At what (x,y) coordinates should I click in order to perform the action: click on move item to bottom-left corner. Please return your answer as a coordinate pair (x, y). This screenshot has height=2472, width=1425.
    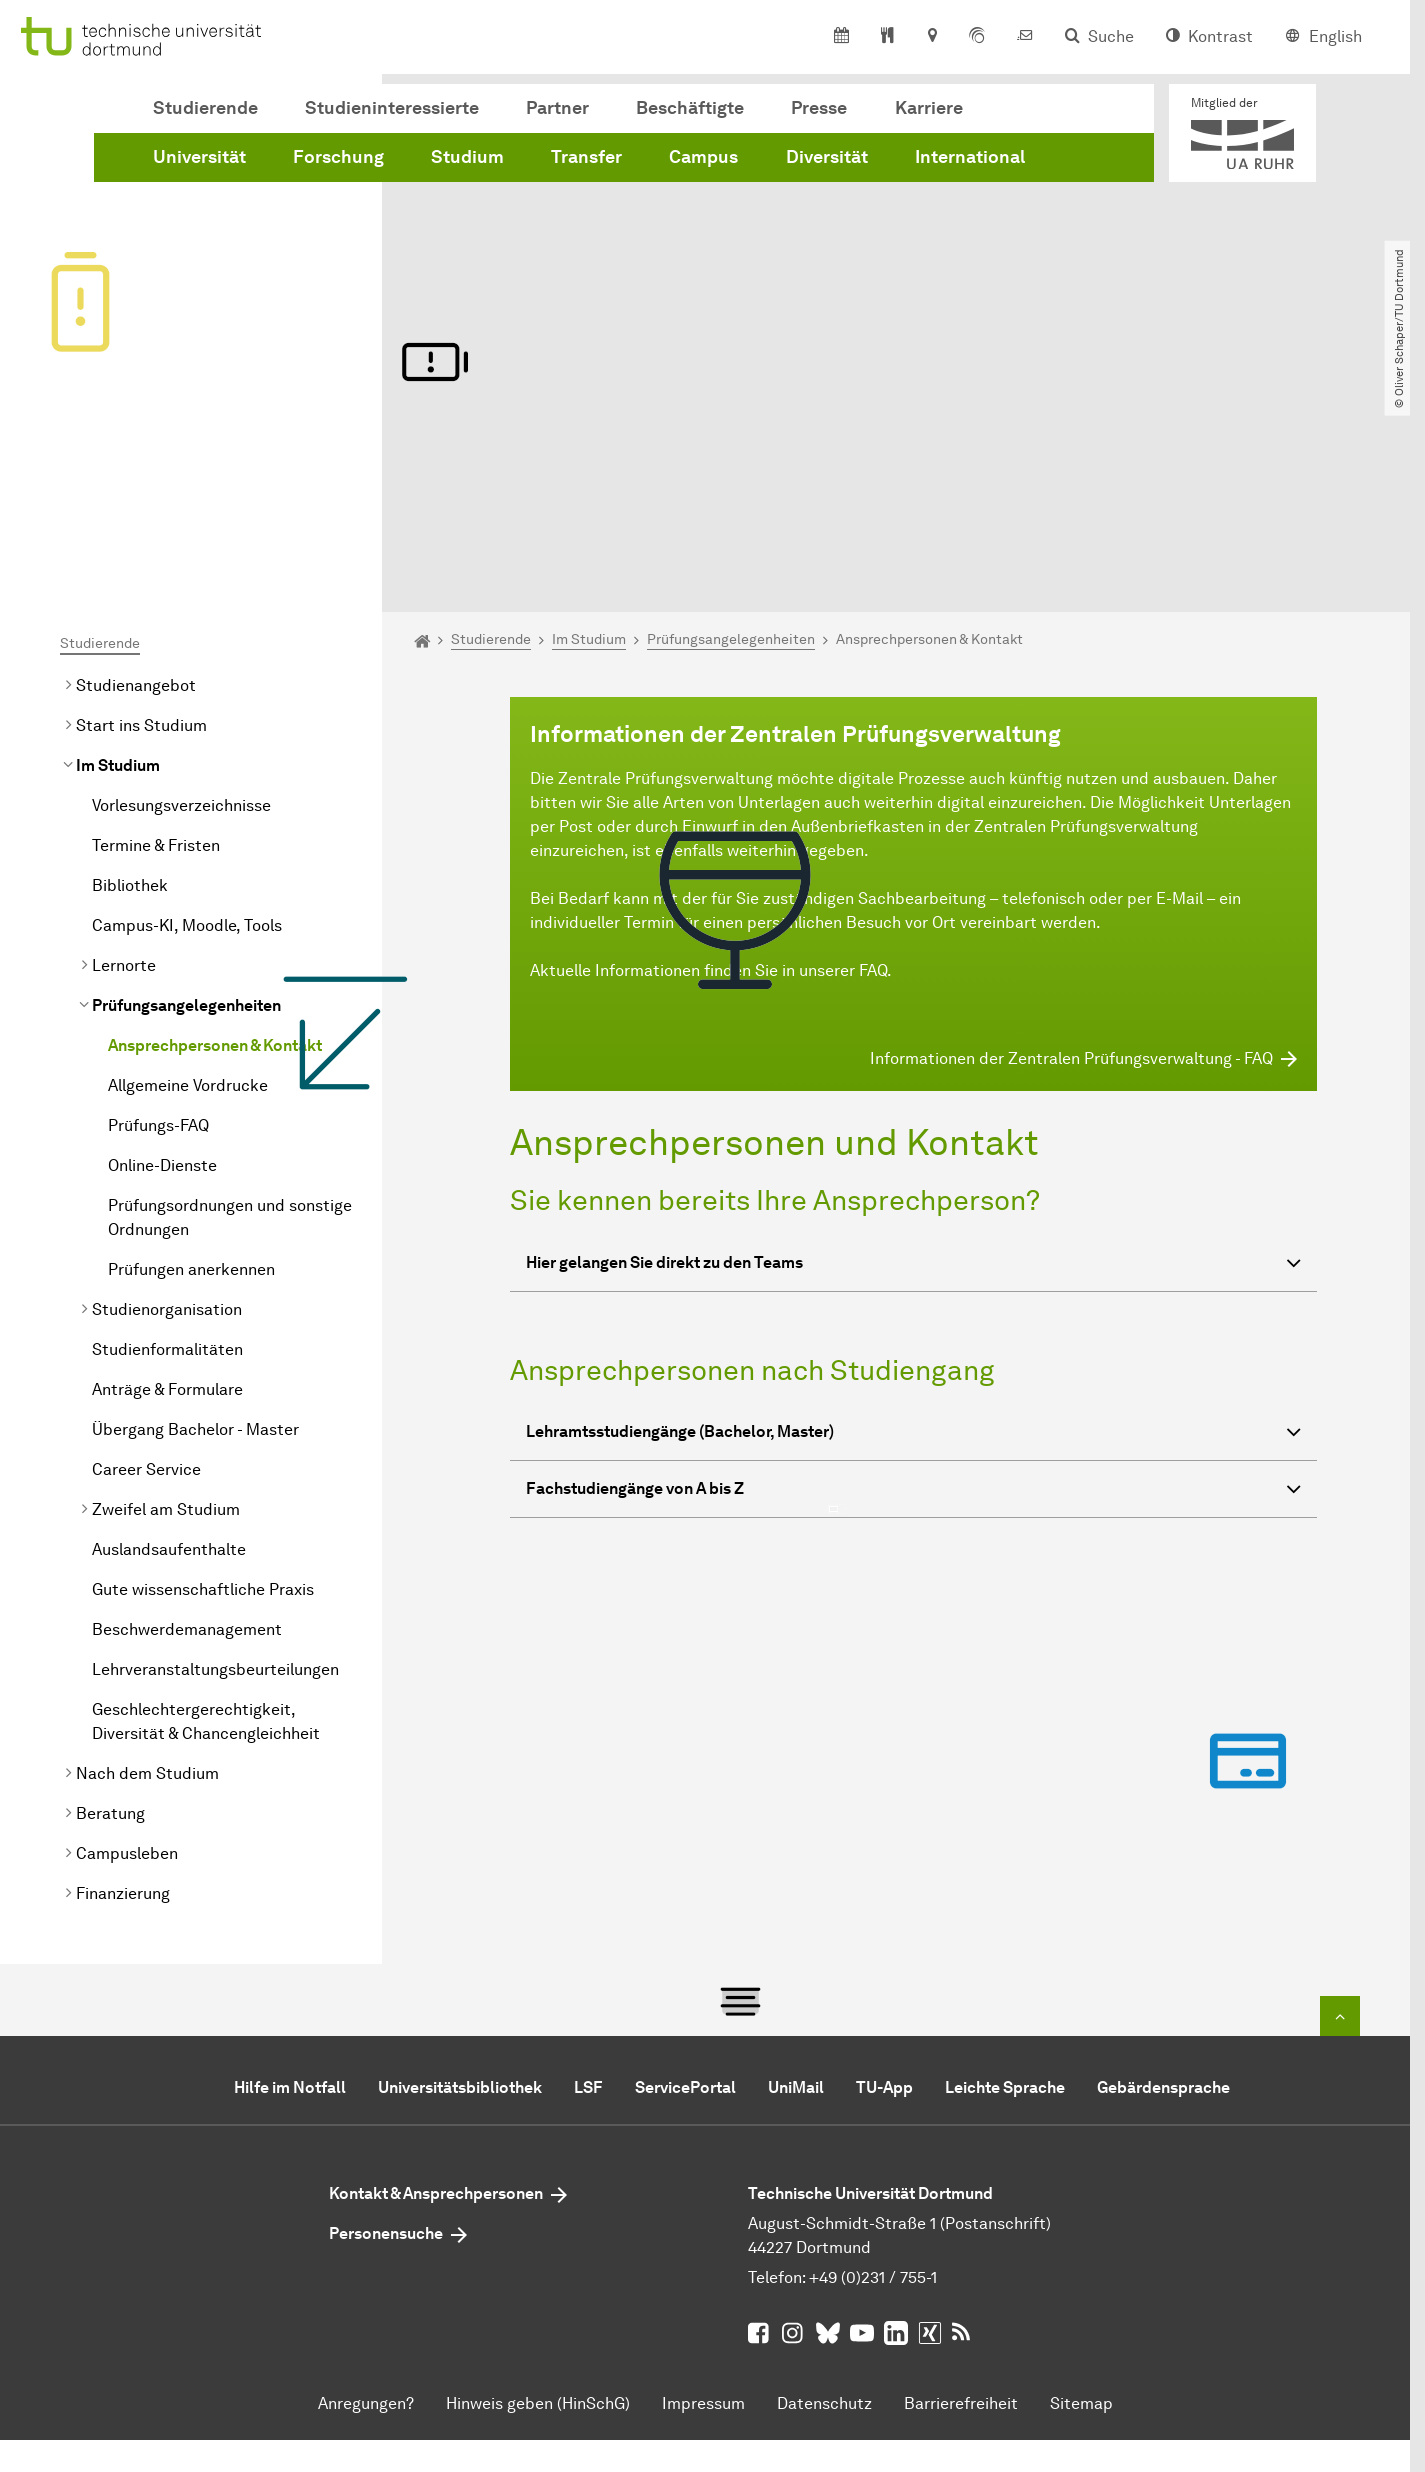
    Looking at the image, I should click on (340, 1033).